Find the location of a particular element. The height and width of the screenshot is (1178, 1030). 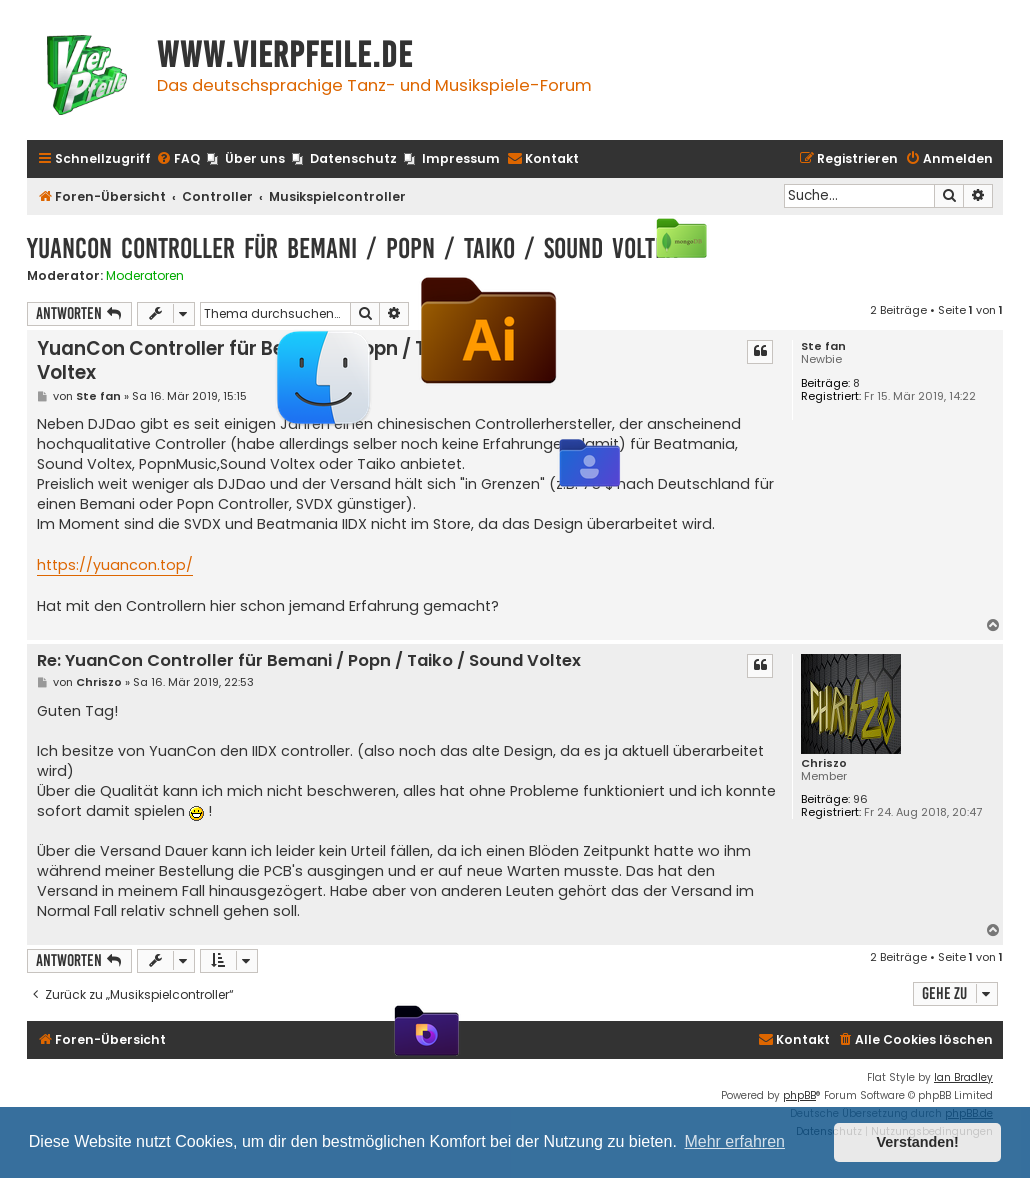

open Finder to browse files and folders is located at coordinates (323, 377).